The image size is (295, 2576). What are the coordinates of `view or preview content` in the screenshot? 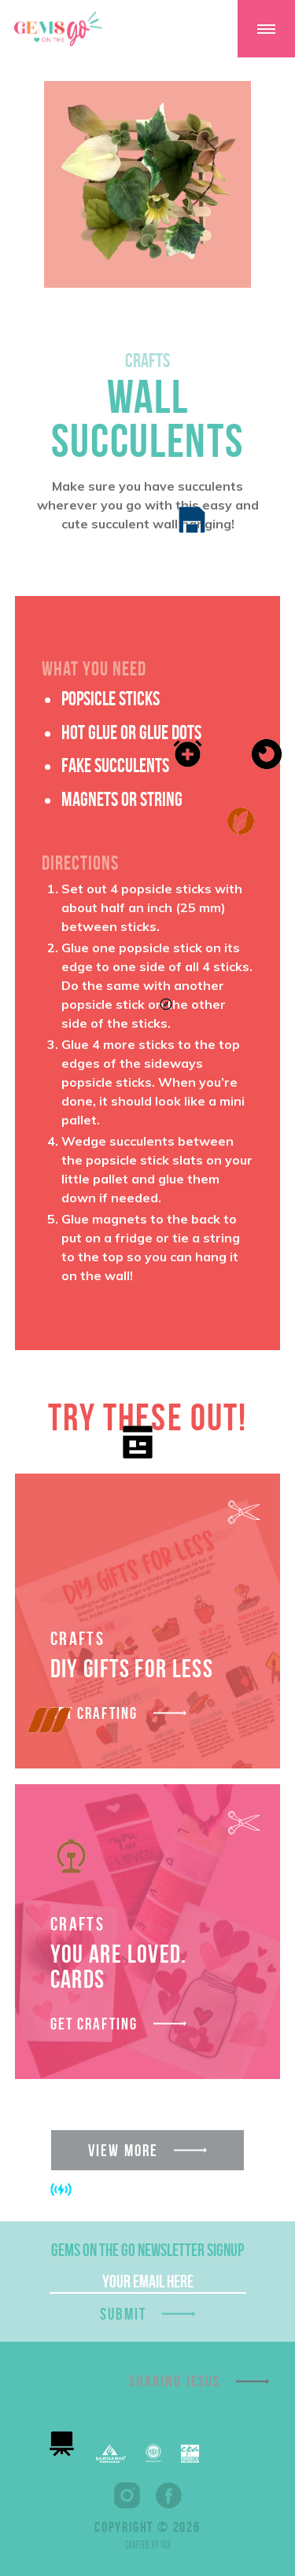 It's located at (267, 754).